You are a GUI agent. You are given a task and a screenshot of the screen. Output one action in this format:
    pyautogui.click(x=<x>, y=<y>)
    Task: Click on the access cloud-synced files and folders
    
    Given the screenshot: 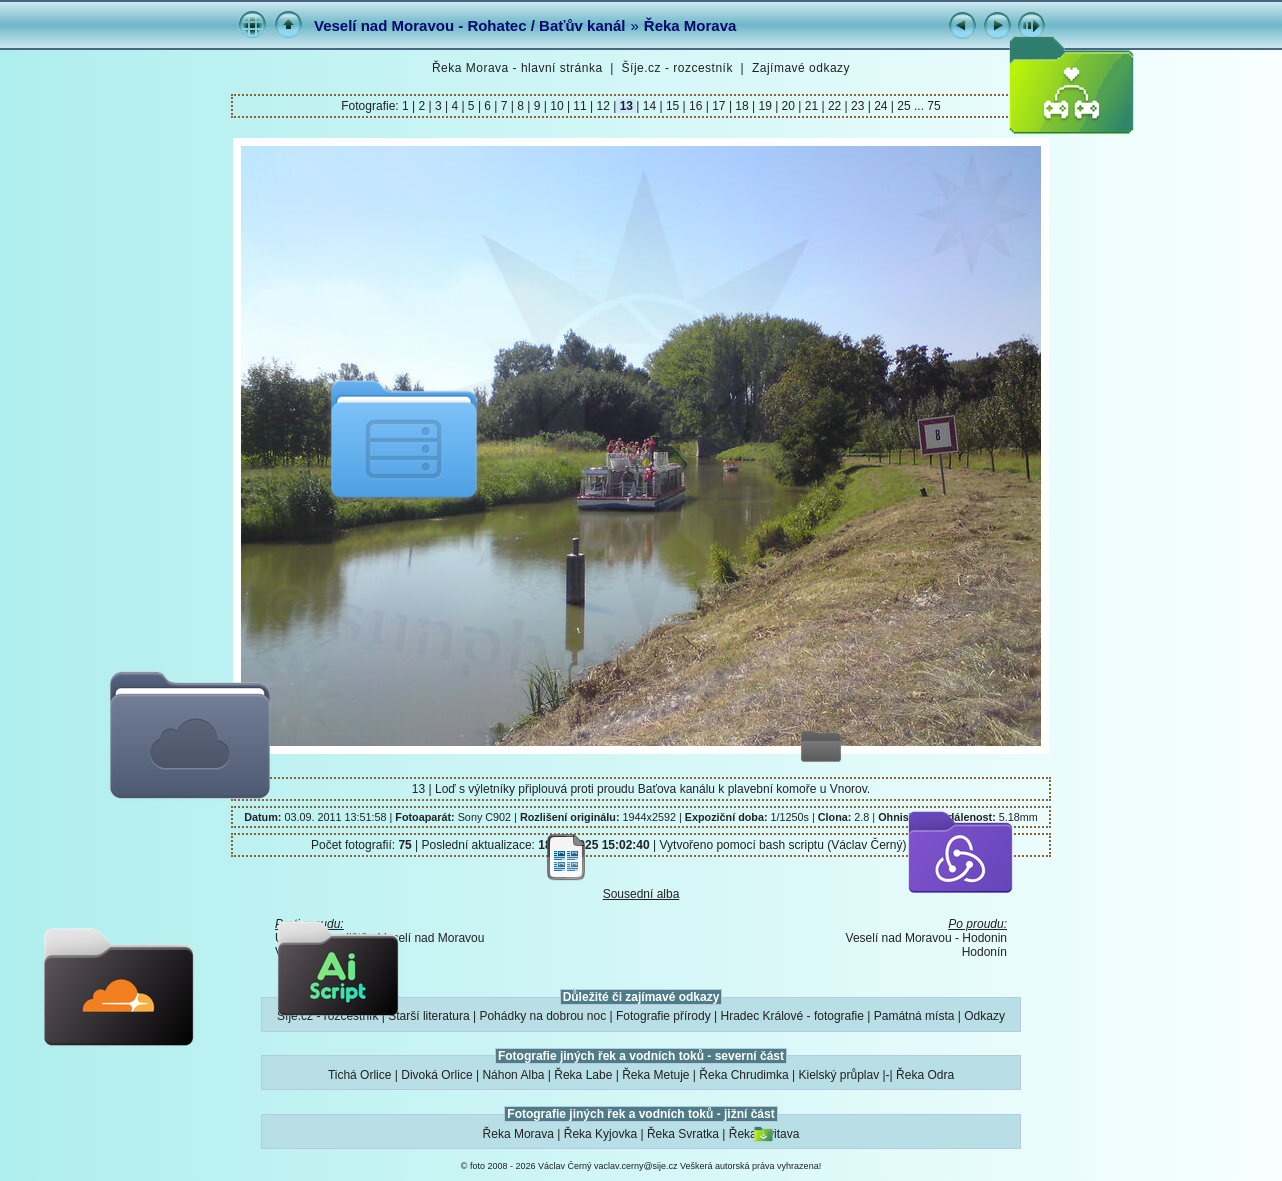 What is the action you would take?
    pyautogui.click(x=190, y=735)
    